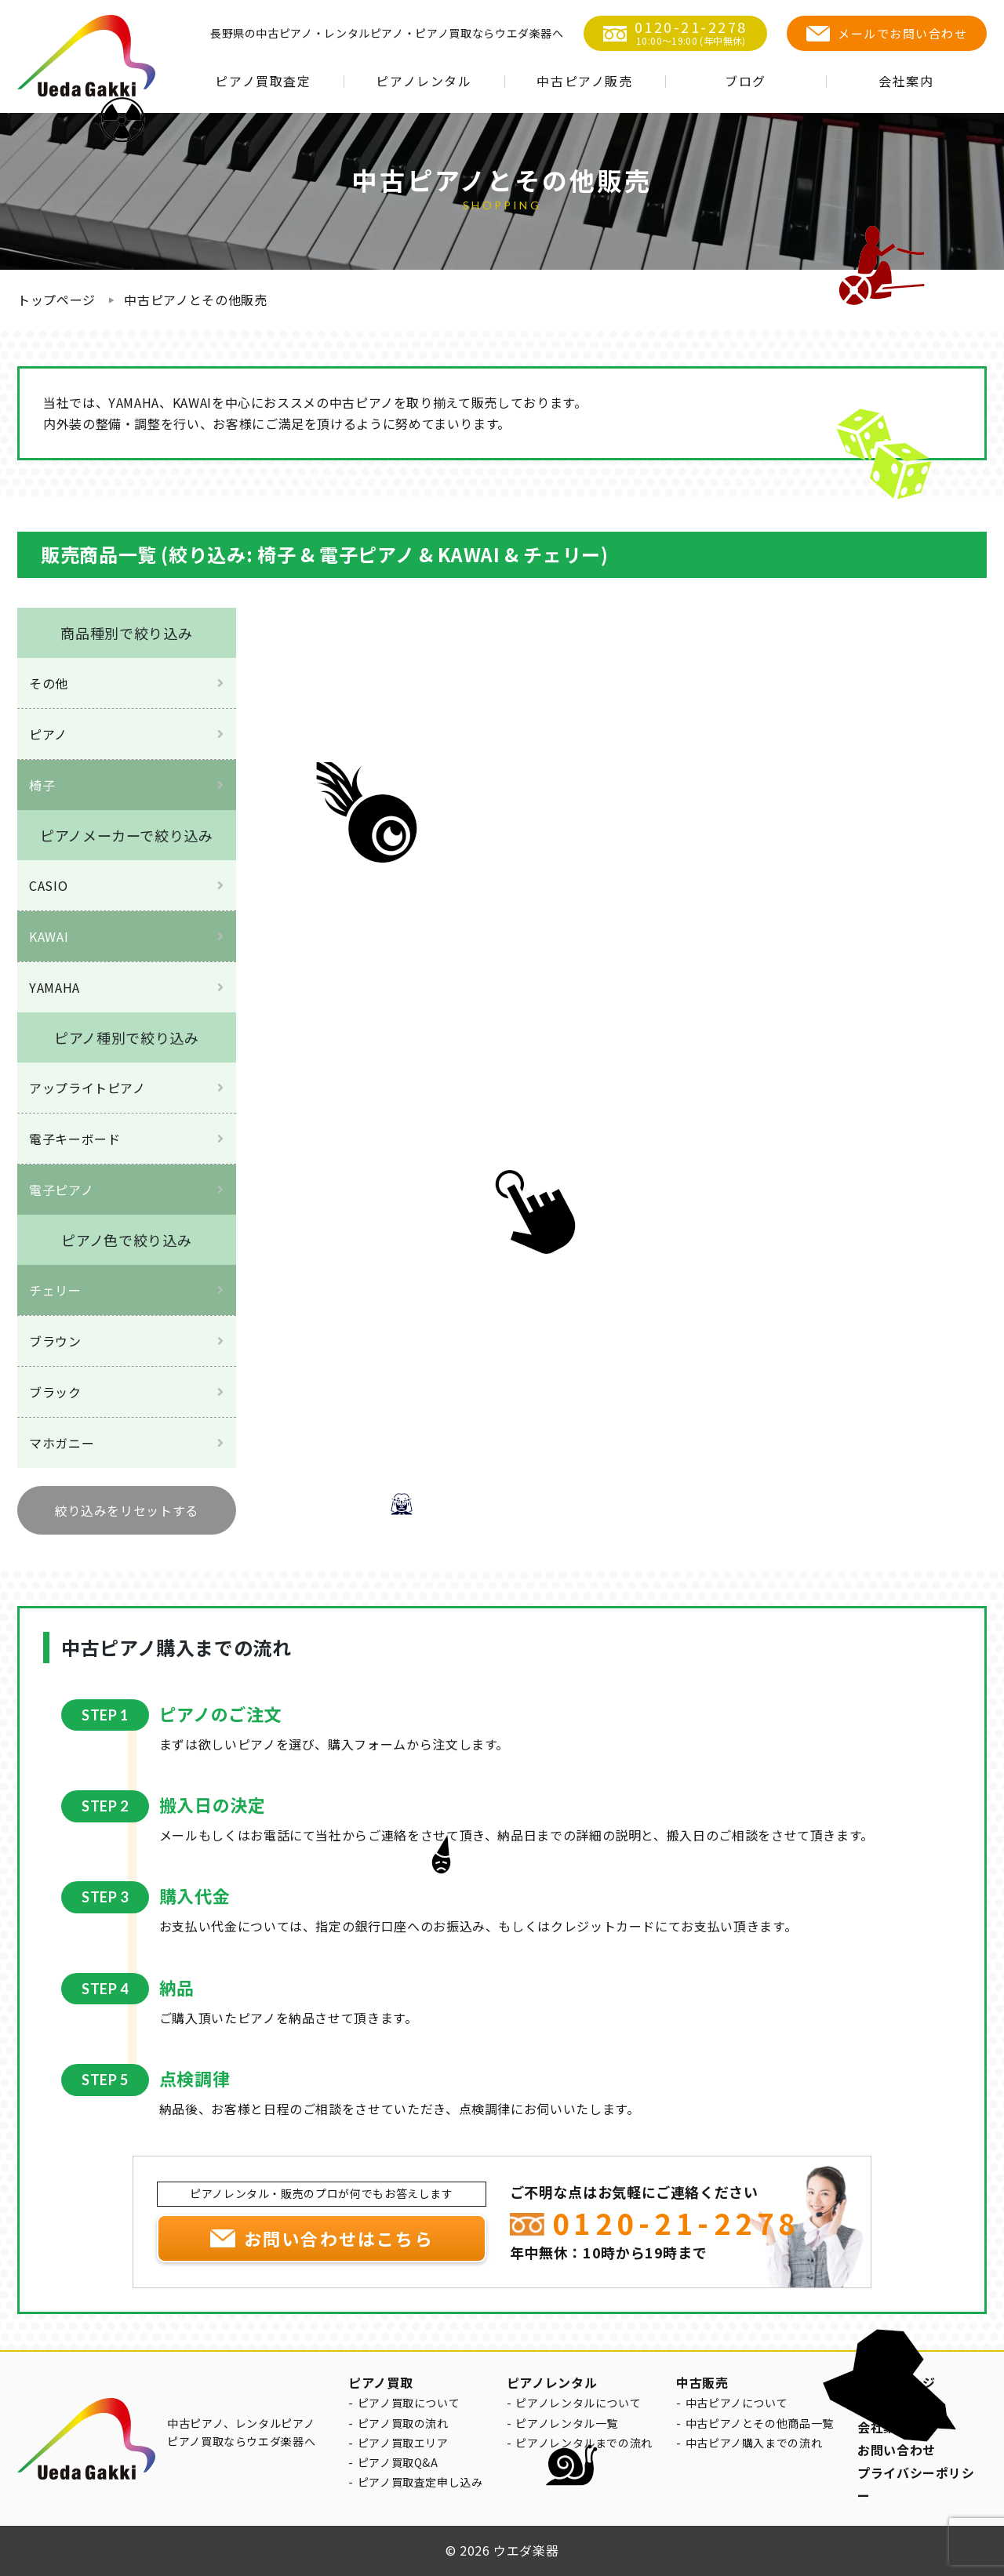 The width and height of the screenshot is (1004, 2576). I want to click on select barbarian character class, so click(402, 1504).